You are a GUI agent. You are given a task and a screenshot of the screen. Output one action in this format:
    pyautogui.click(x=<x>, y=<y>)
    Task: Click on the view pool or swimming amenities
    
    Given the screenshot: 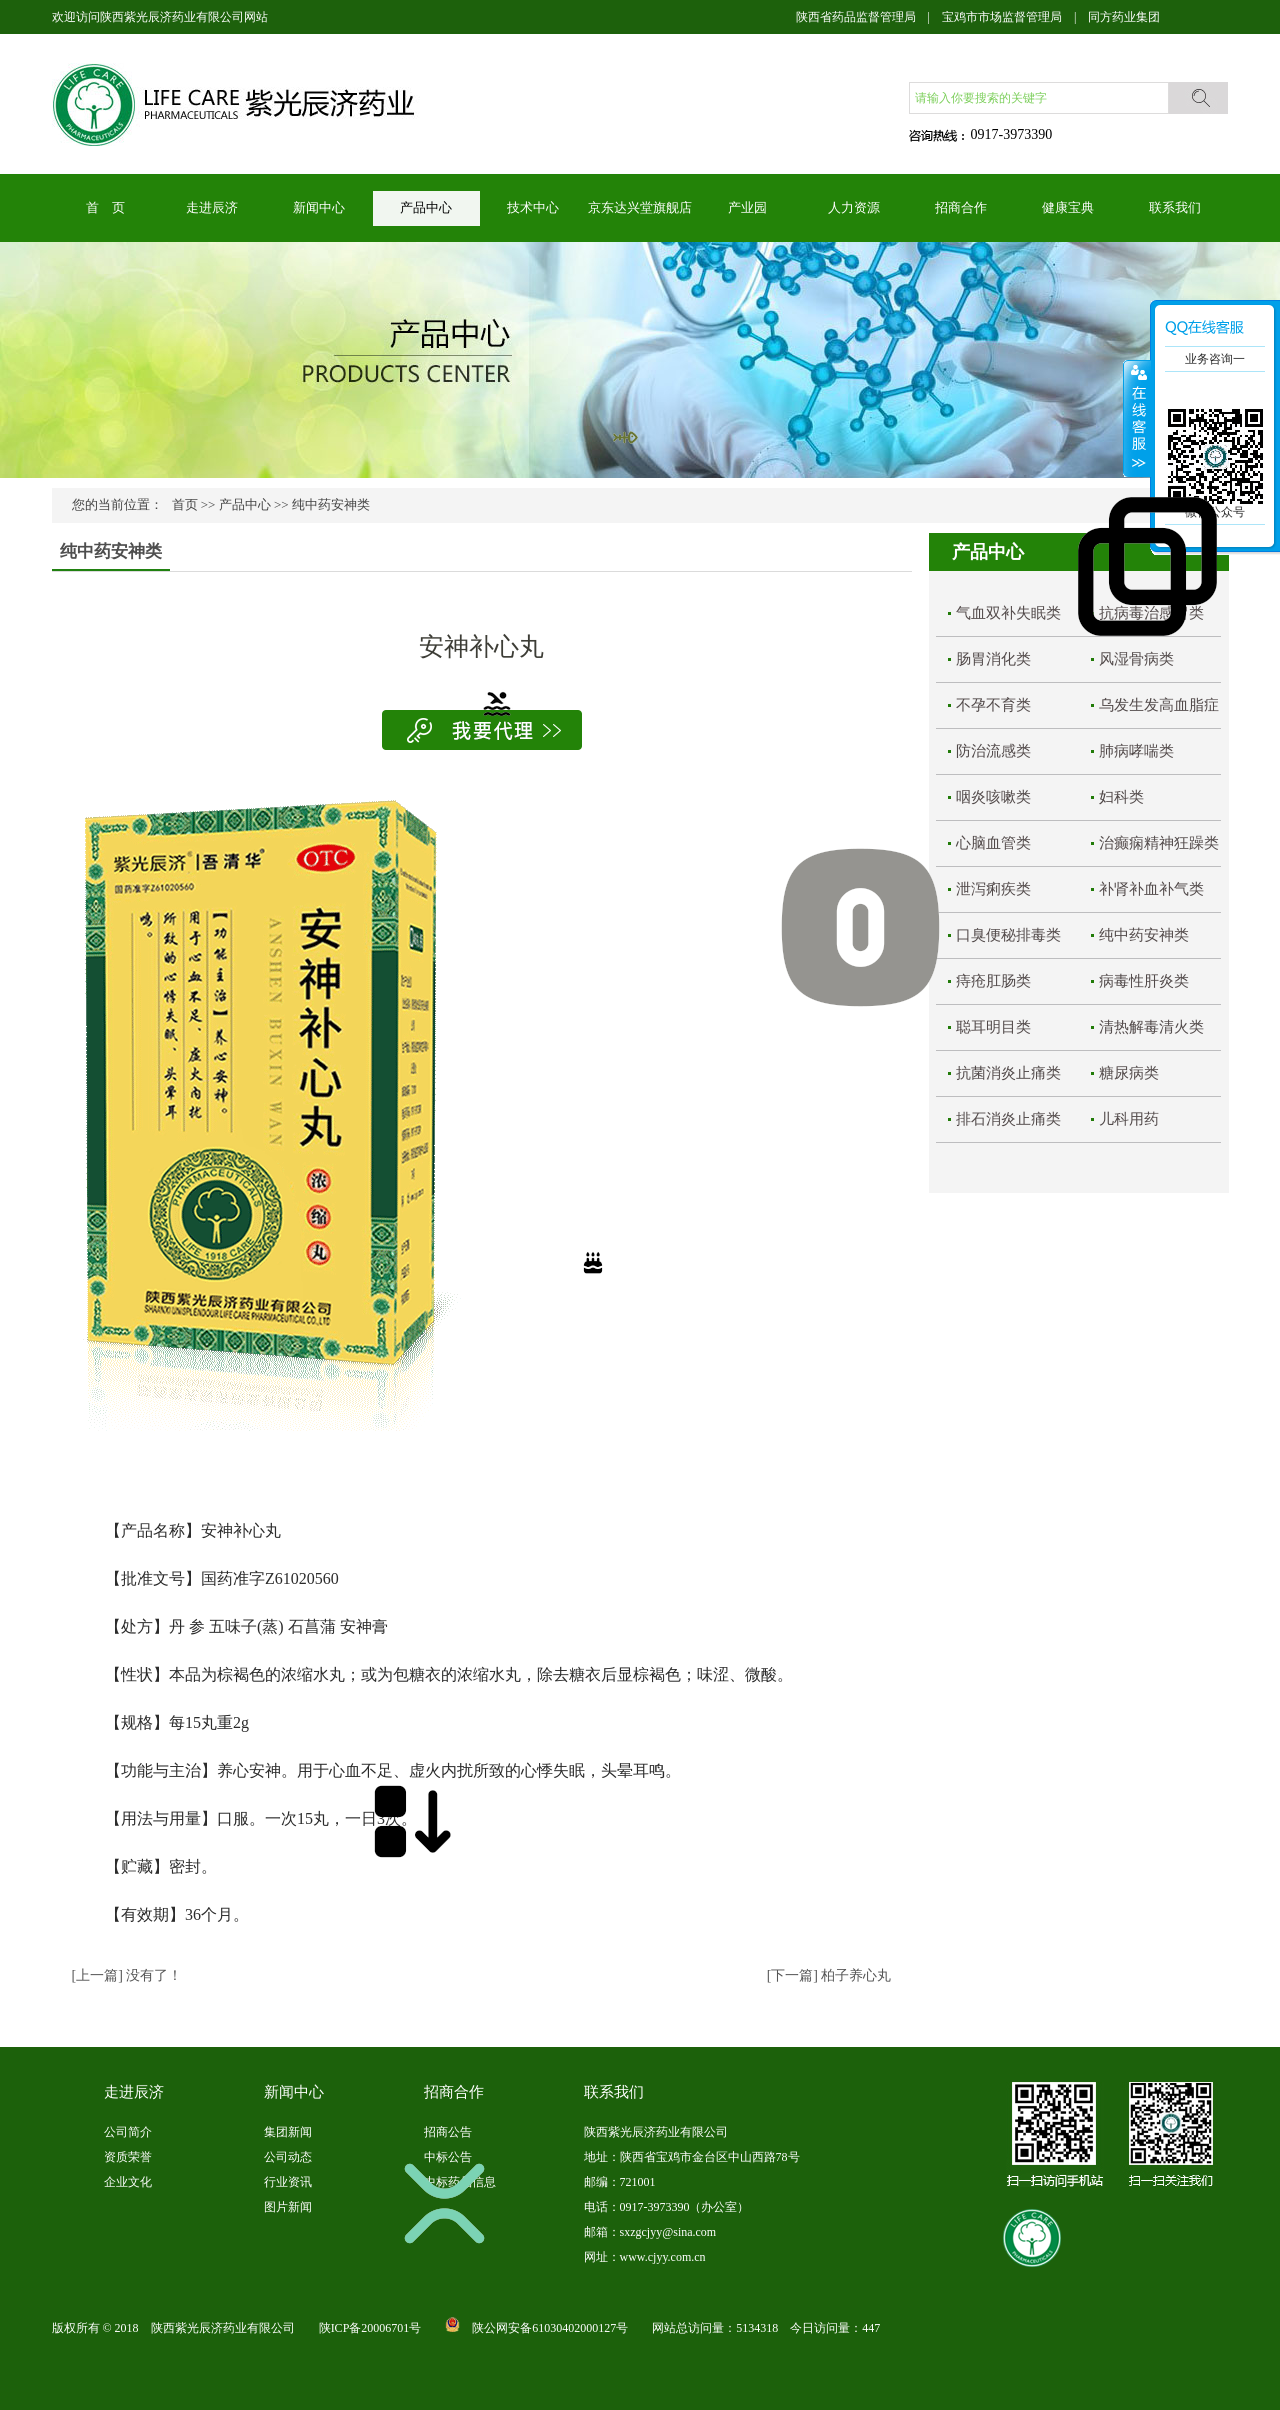 What is the action you would take?
    pyautogui.click(x=497, y=704)
    